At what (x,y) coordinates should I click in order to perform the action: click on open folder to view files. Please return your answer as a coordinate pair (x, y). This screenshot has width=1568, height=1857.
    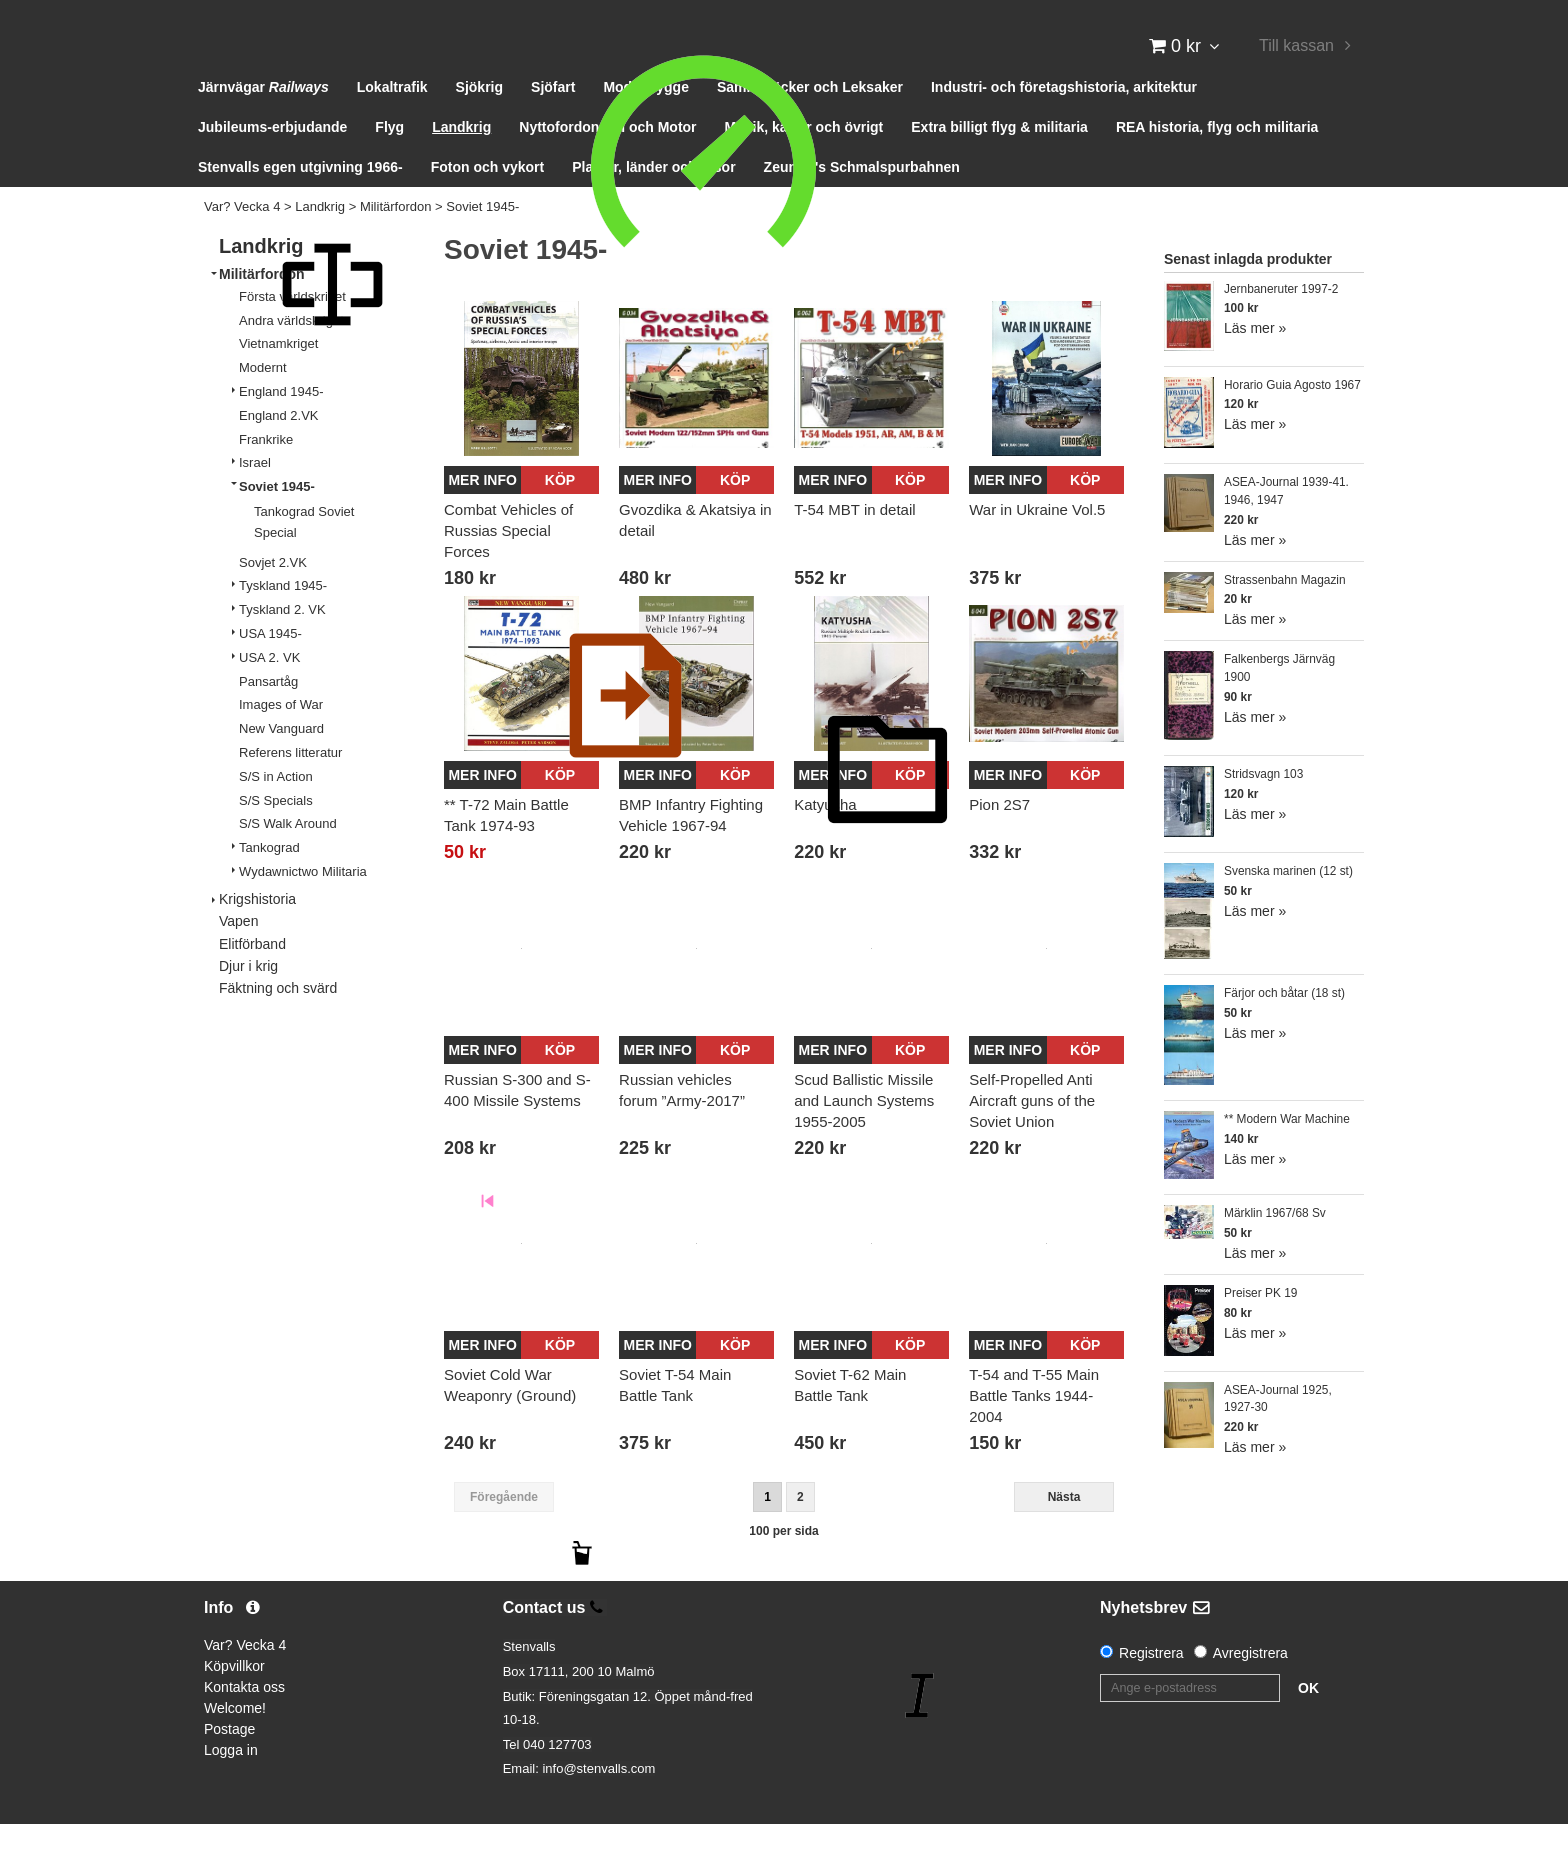
    Looking at the image, I should click on (887, 769).